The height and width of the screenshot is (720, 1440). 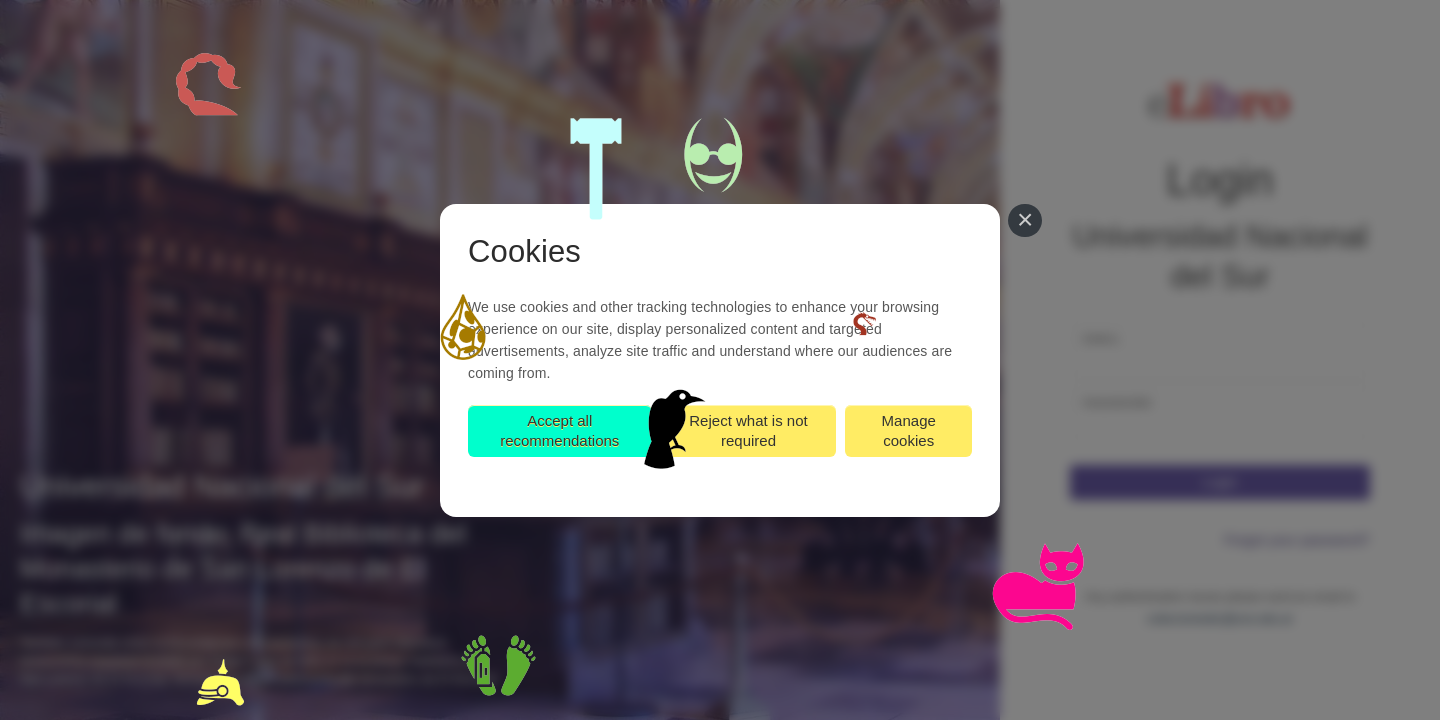 I want to click on raven or crow icon for a messaging or mail feature, so click(x=666, y=429).